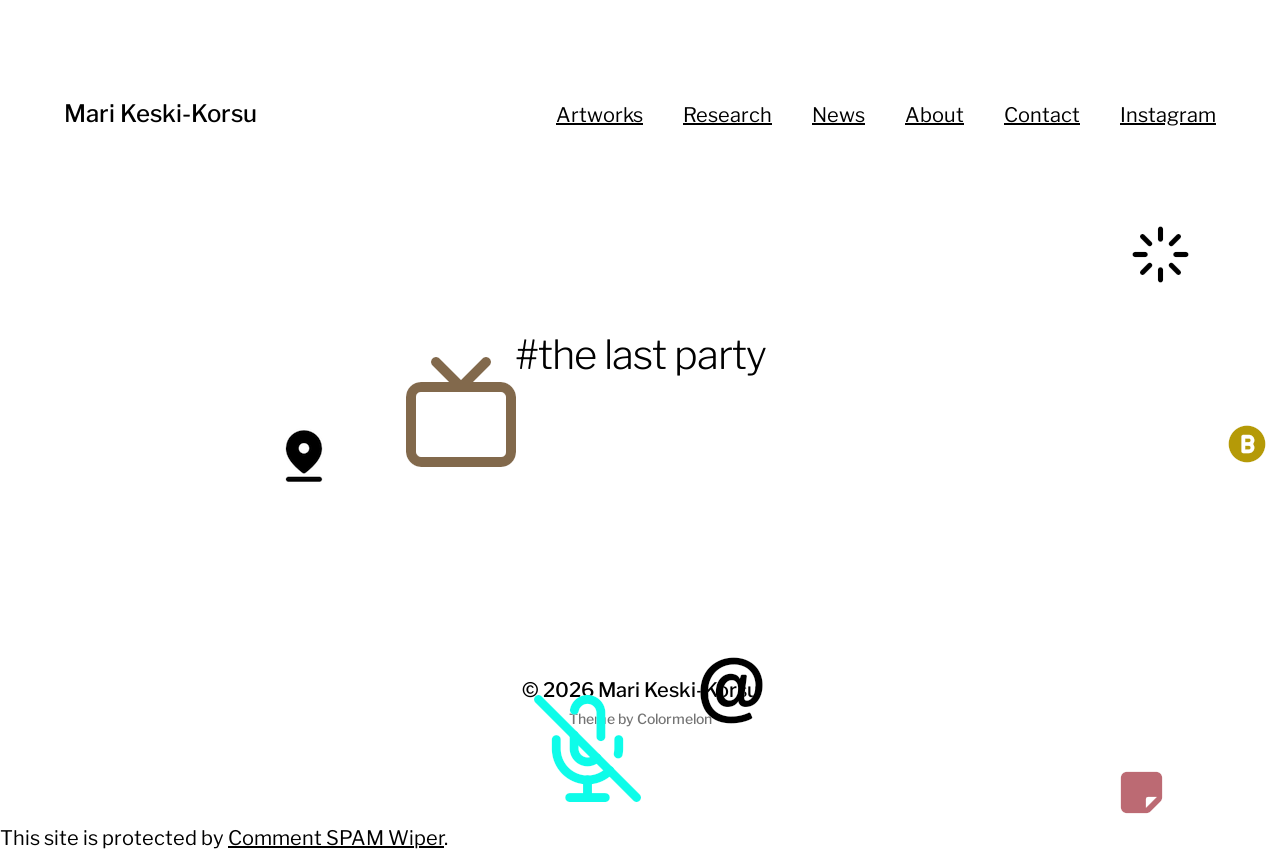 Image resolution: width=1280 pixels, height=850 pixels. Describe the element at coordinates (461, 412) in the screenshot. I see `access tv or video streaming features` at that location.